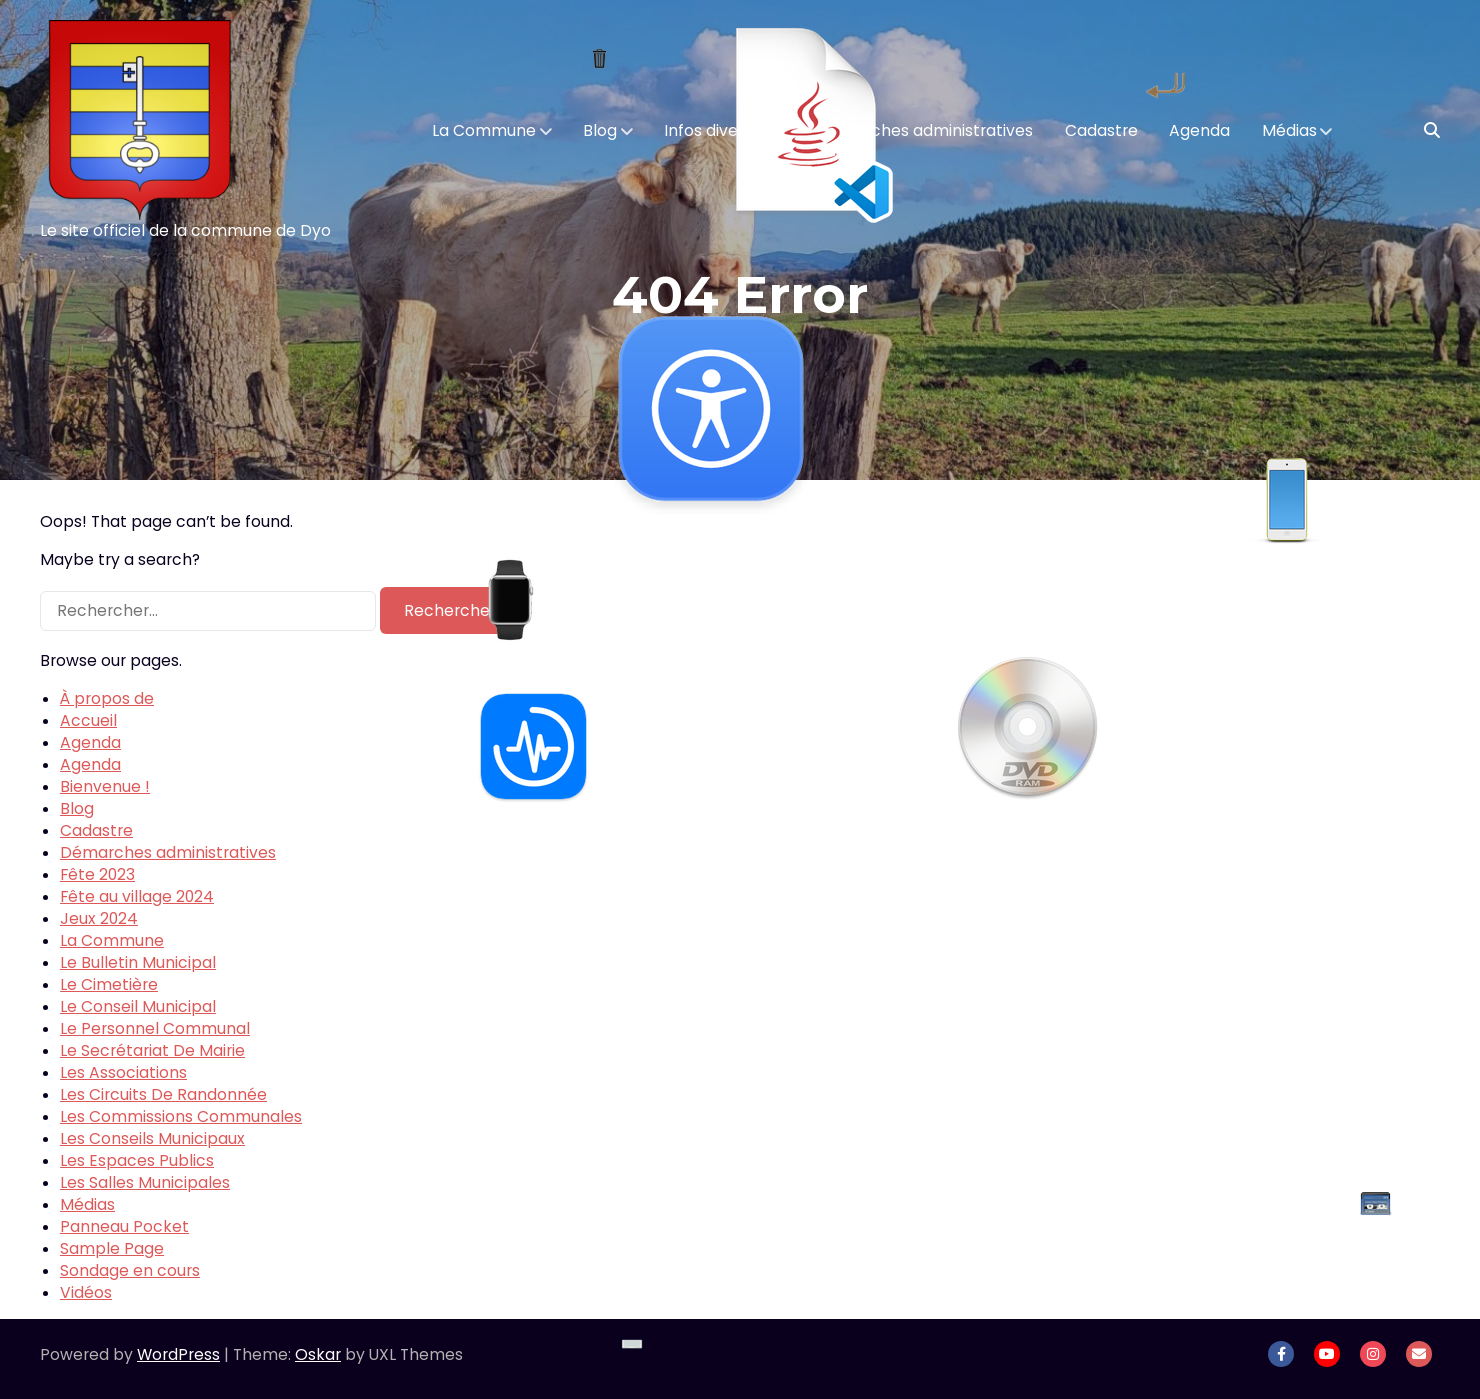  I want to click on apple watch device in connected devices list, so click(510, 600).